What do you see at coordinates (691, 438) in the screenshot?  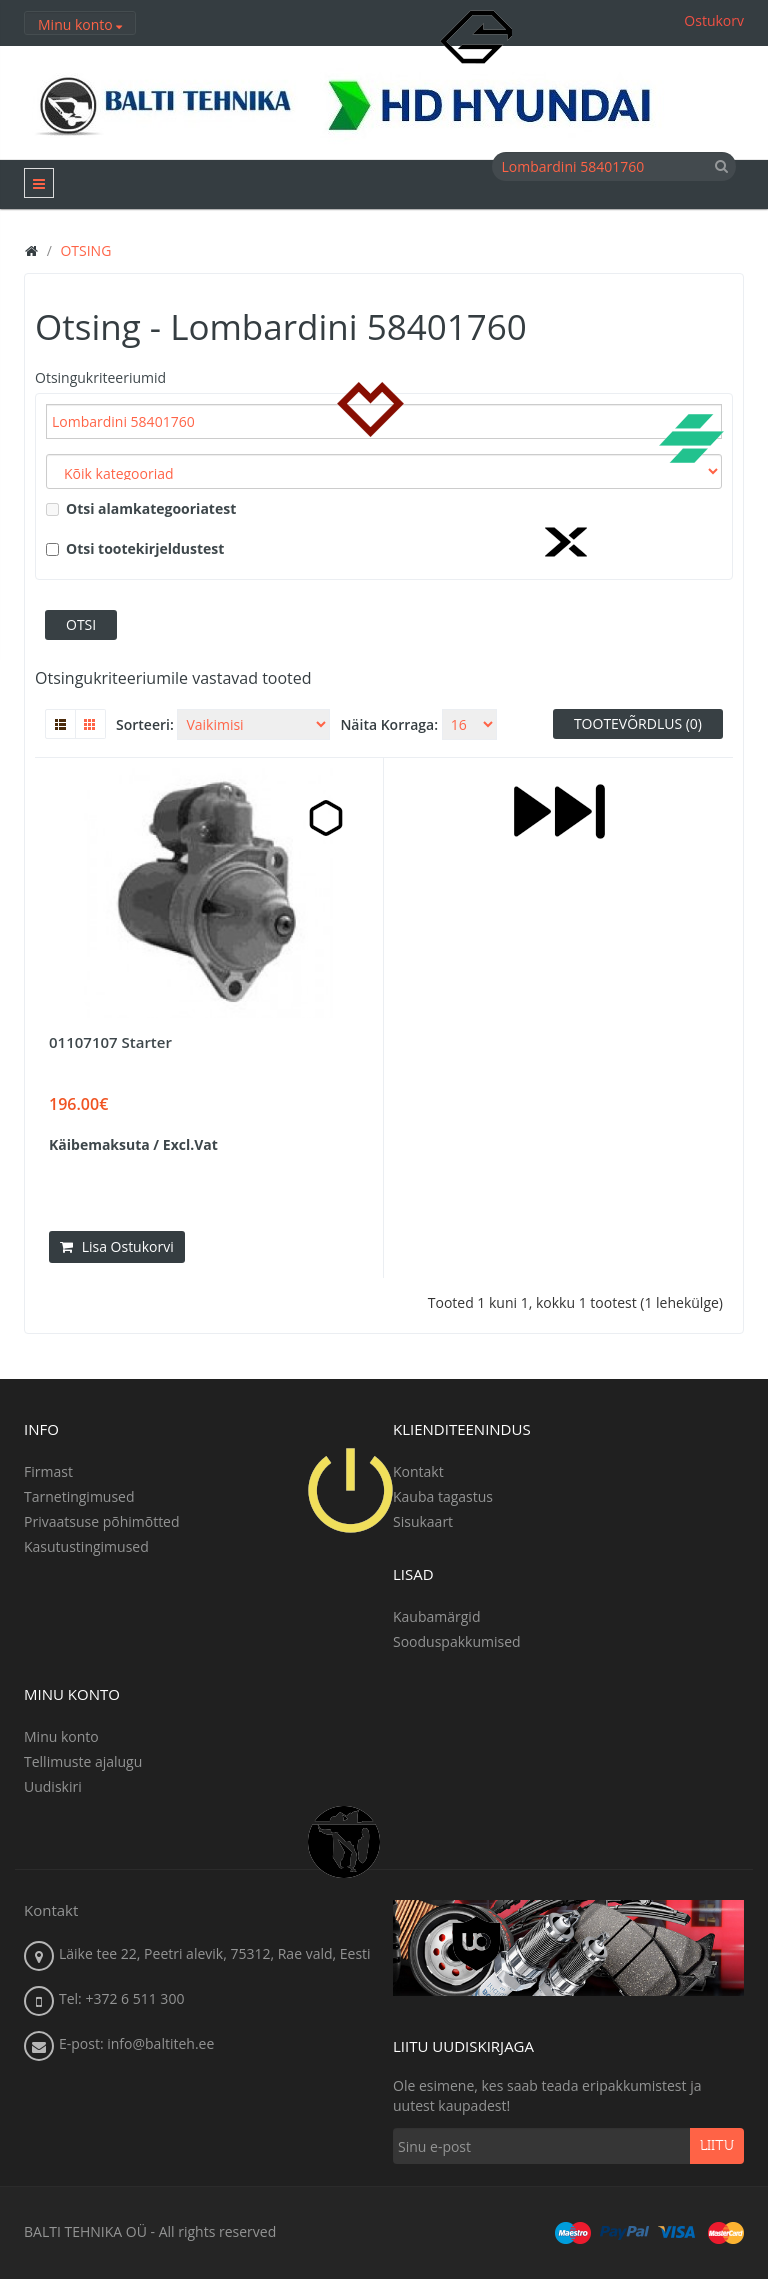 I see `stencil brand logo` at bounding box center [691, 438].